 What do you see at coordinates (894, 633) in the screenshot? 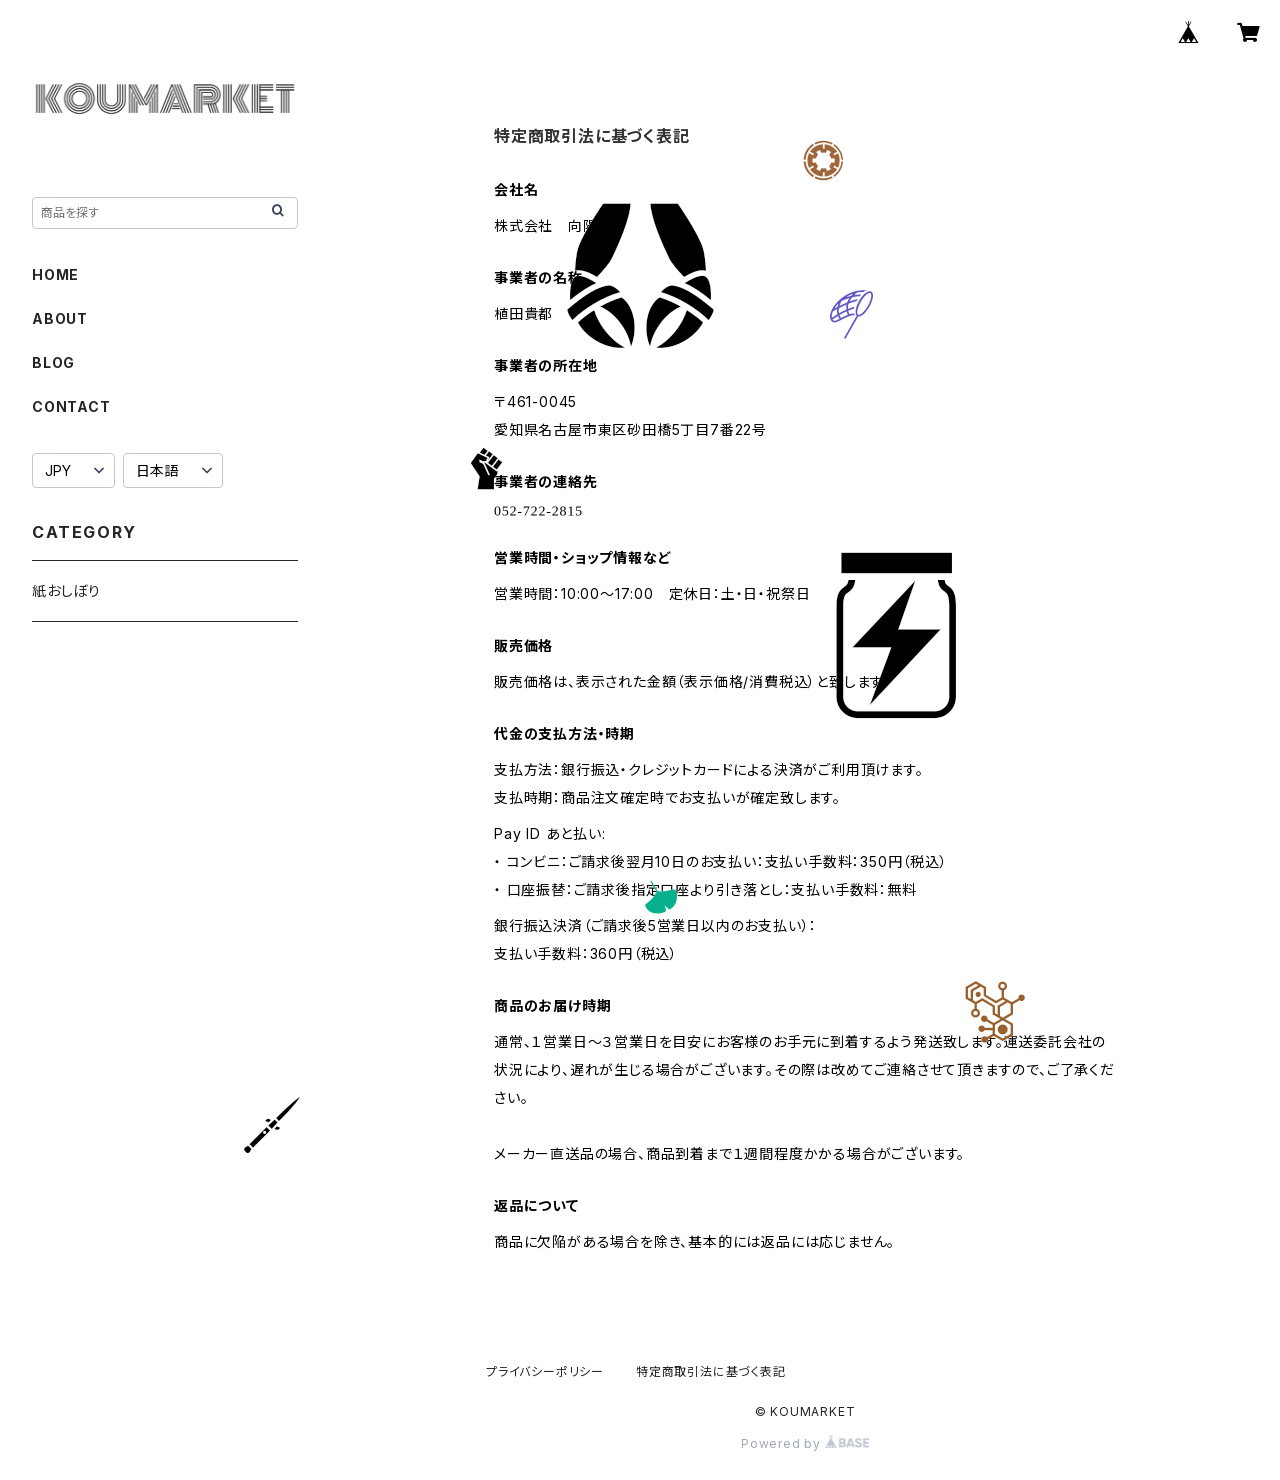
I see `use a stored power-up or energy boost` at bounding box center [894, 633].